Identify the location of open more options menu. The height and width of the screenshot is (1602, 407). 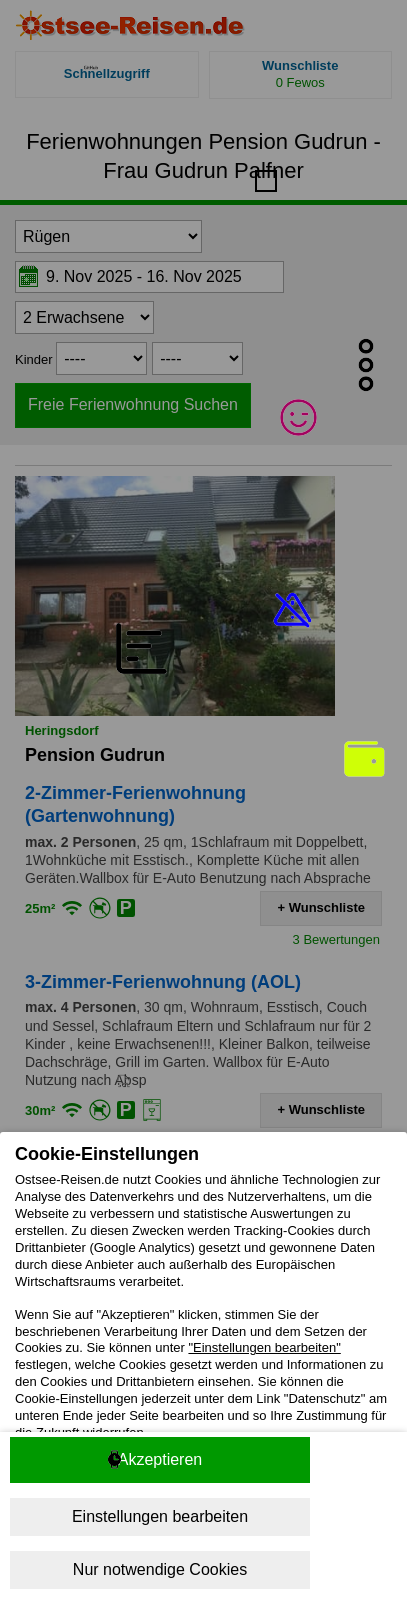
(366, 365).